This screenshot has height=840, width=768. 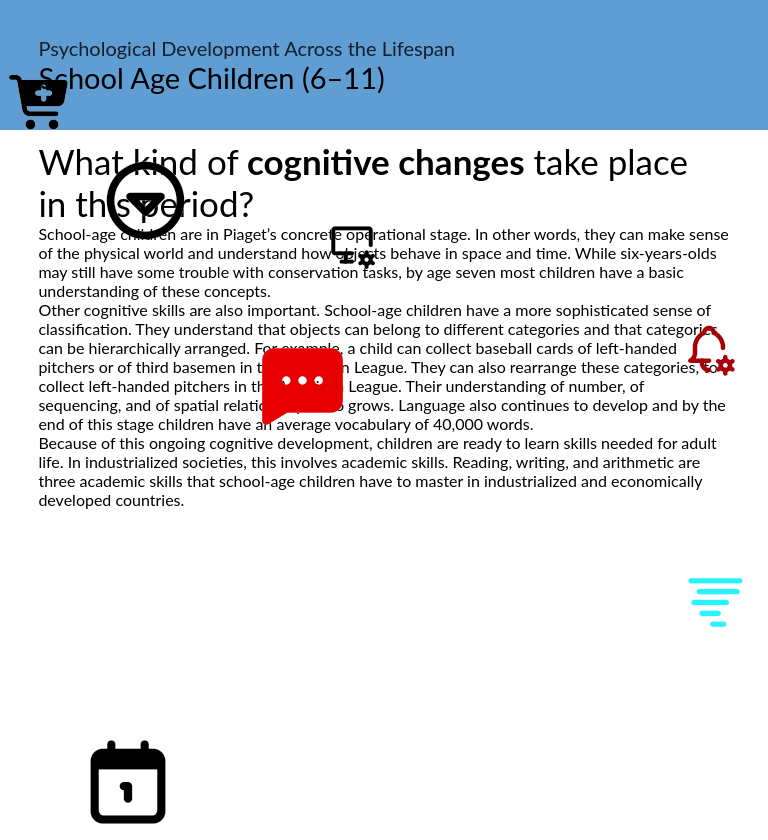 What do you see at coordinates (145, 200) in the screenshot?
I see `expand dropdown menu` at bounding box center [145, 200].